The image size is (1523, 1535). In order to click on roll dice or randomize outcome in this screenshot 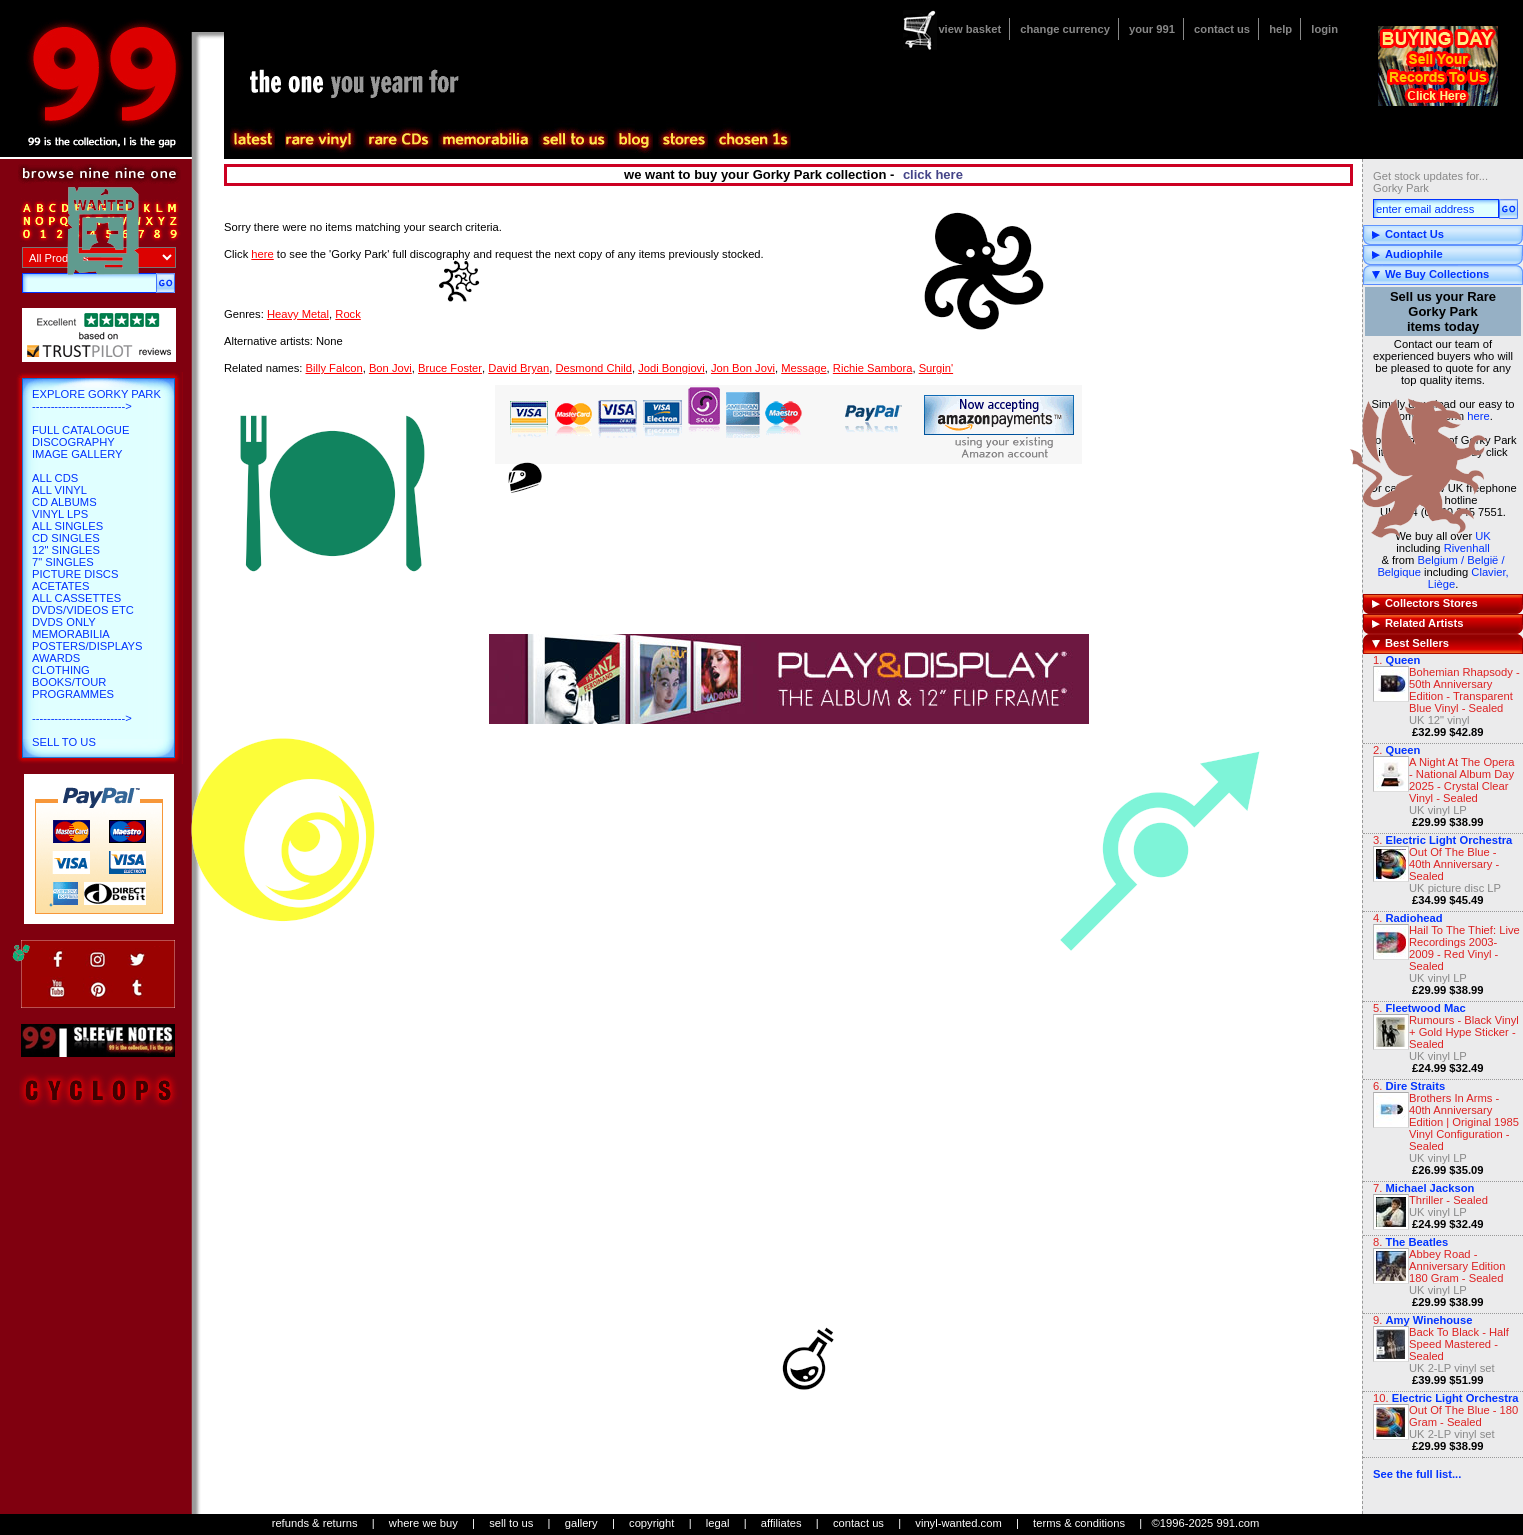, I will do `click(21, 953)`.